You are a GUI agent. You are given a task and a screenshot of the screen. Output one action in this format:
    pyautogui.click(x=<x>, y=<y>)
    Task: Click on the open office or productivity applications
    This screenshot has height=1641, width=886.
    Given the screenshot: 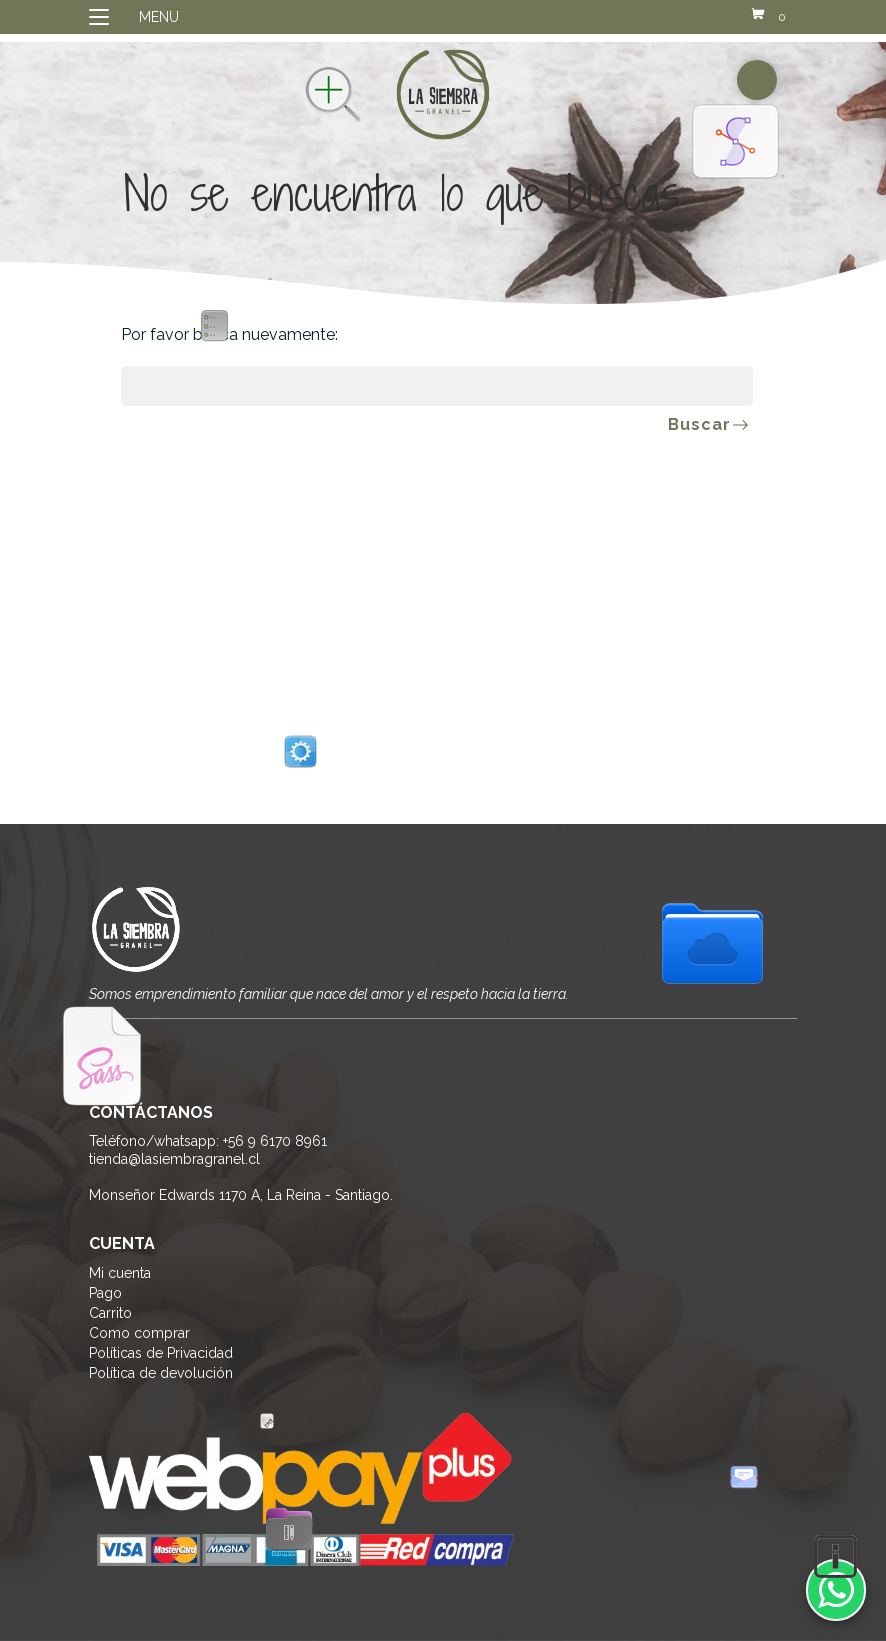 What is the action you would take?
    pyautogui.click(x=267, y=1421)
    